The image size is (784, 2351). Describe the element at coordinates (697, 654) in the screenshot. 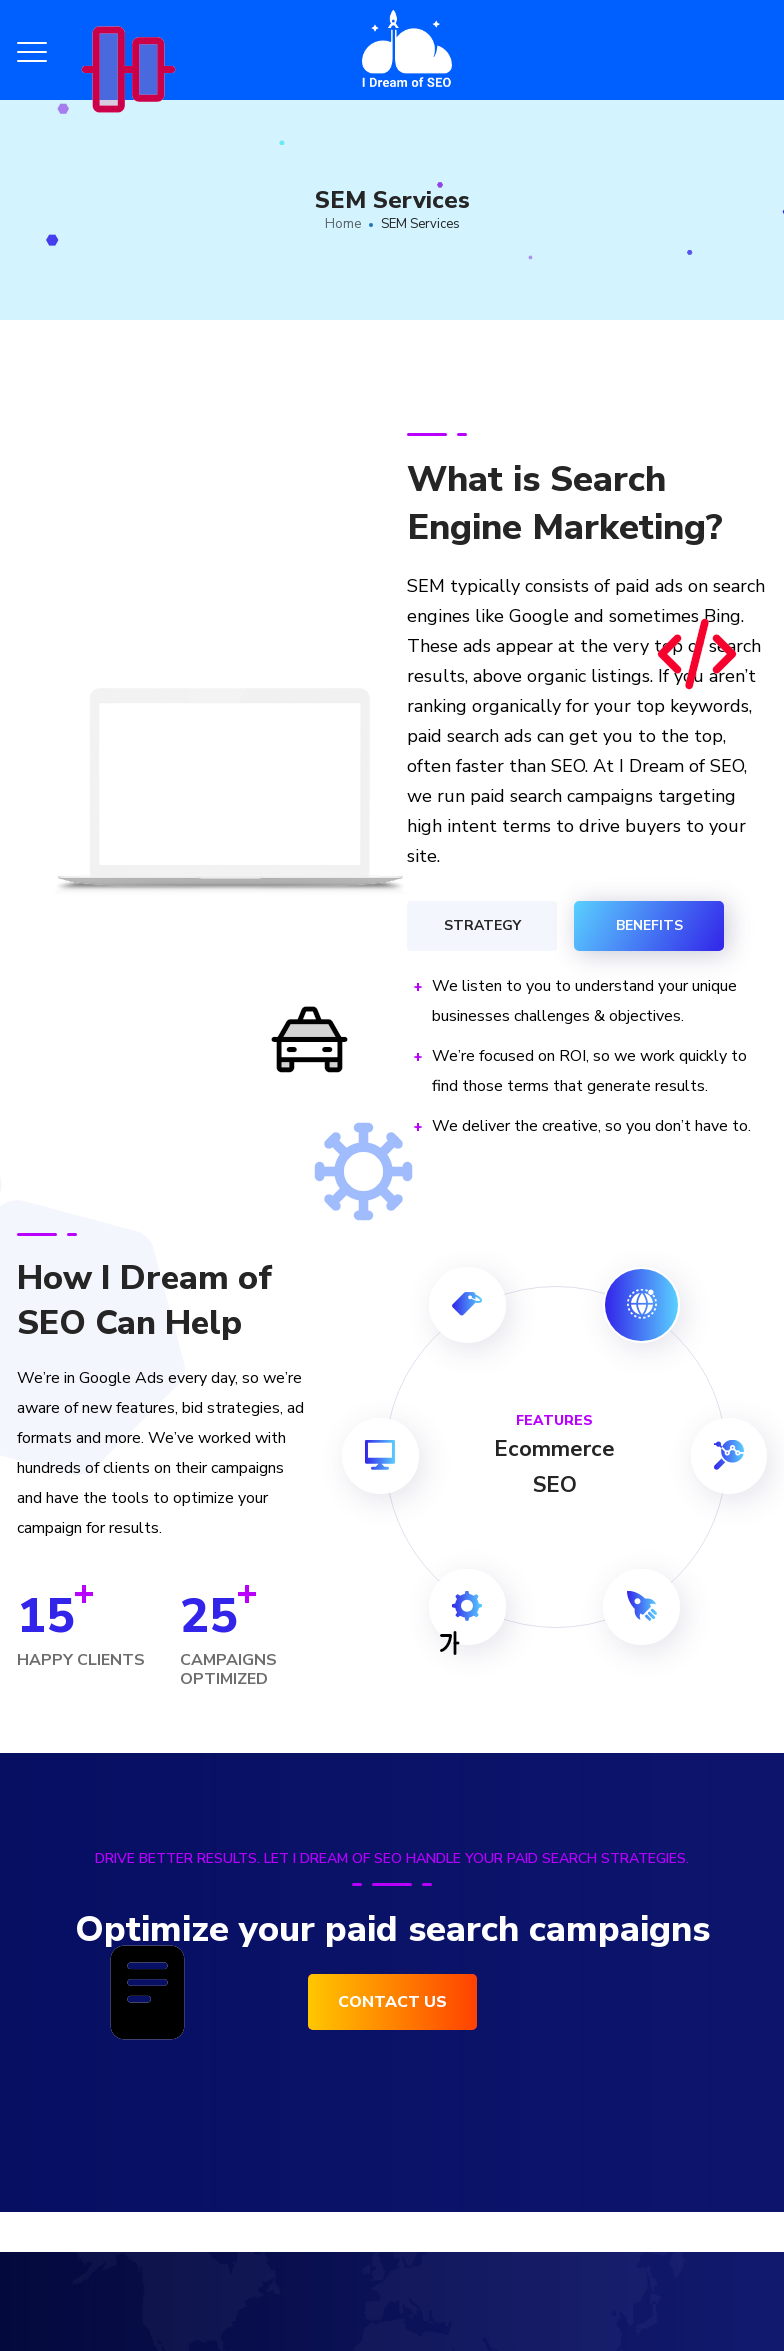

I see `view or edit source code` at that location.